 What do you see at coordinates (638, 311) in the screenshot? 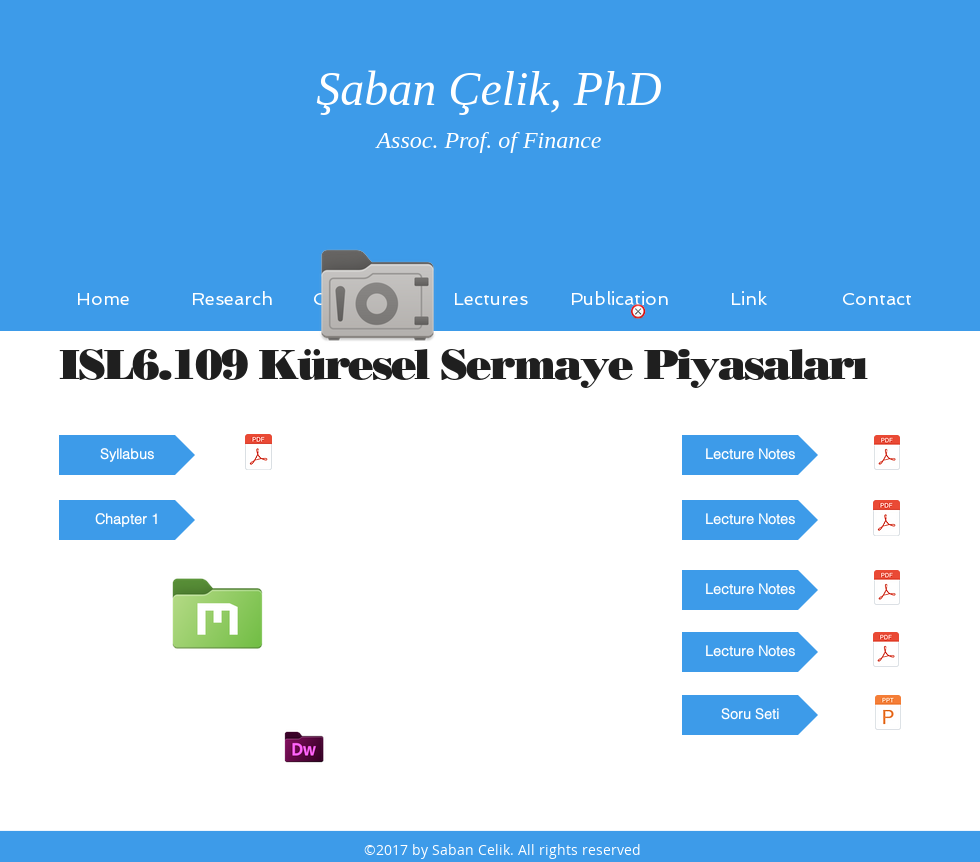
I see `delete selected item` at bounding box center [638, 311].